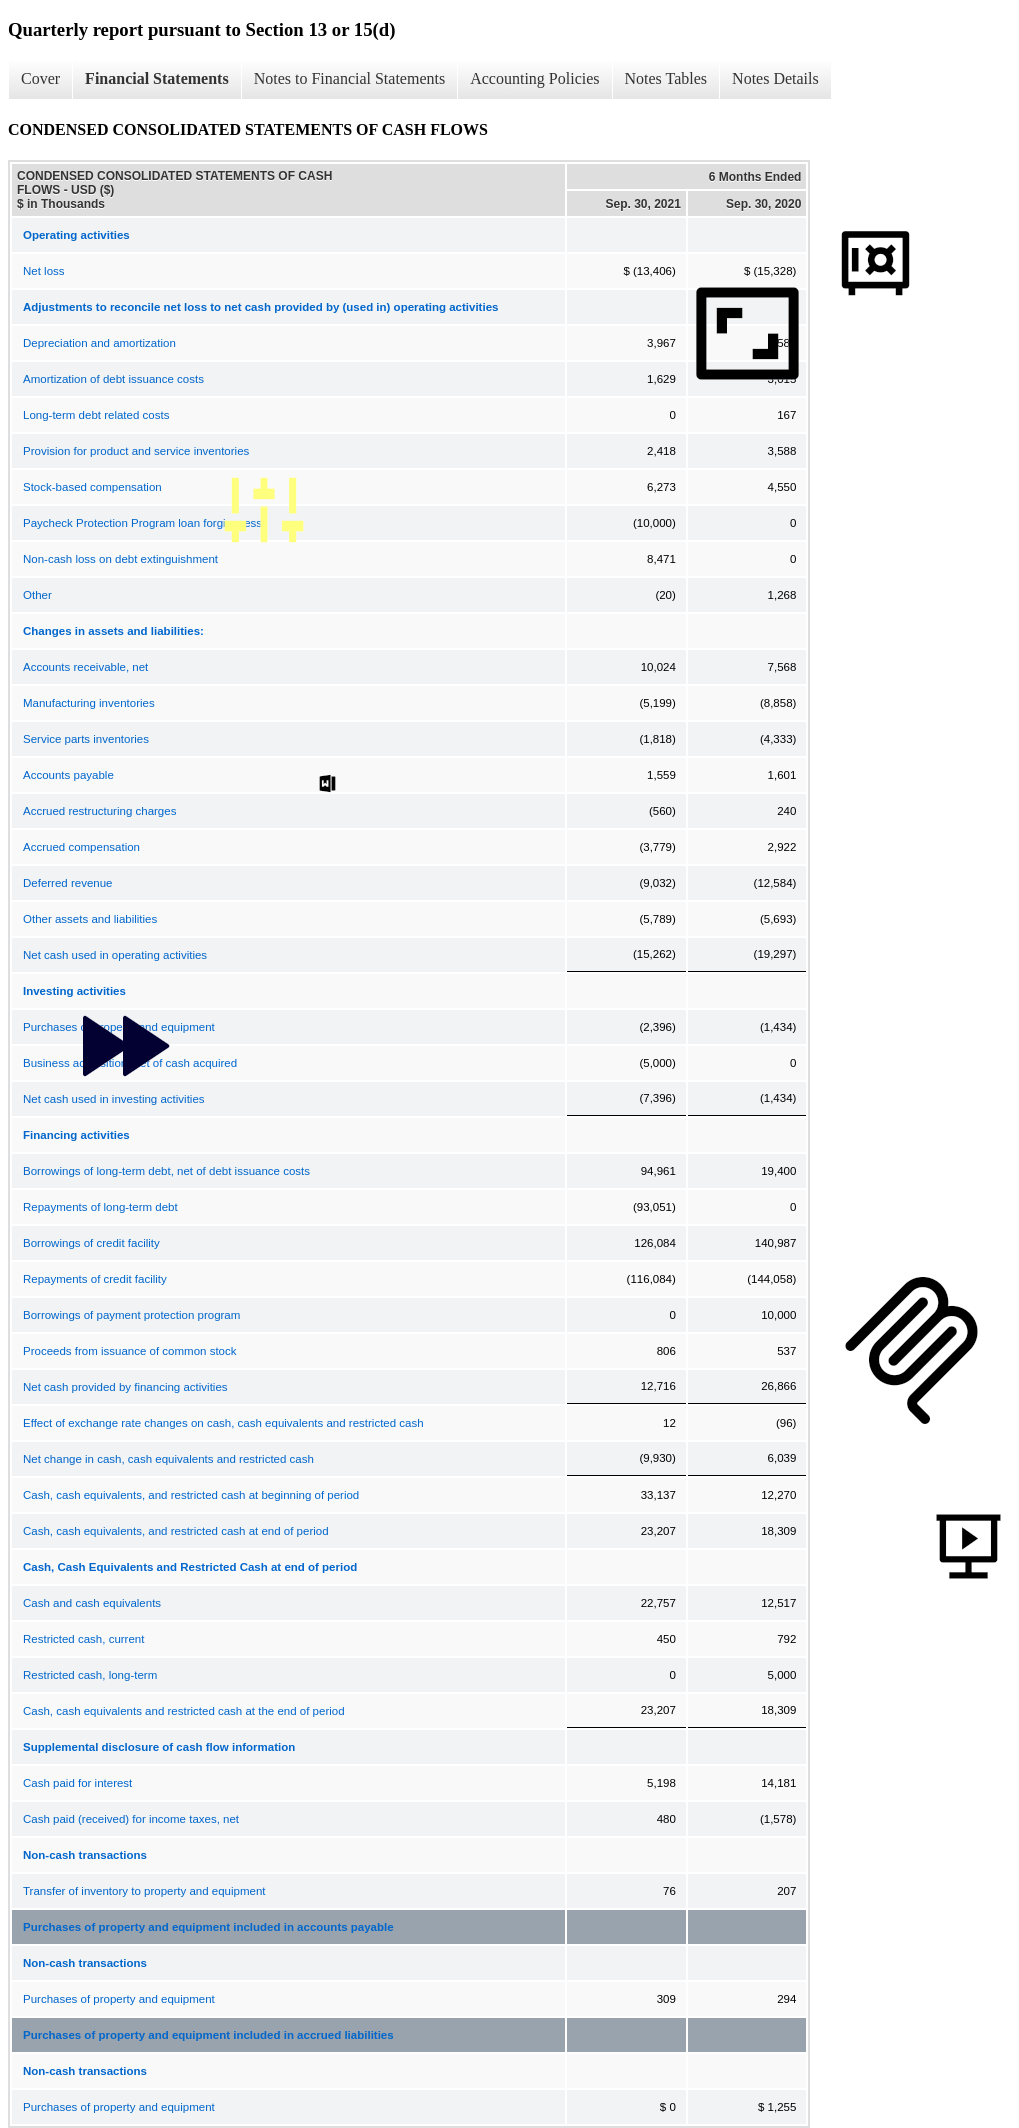 The height and width of the screenshot is (2128, 1019). I want to click on fast forward media playback, so click(123, 1046).